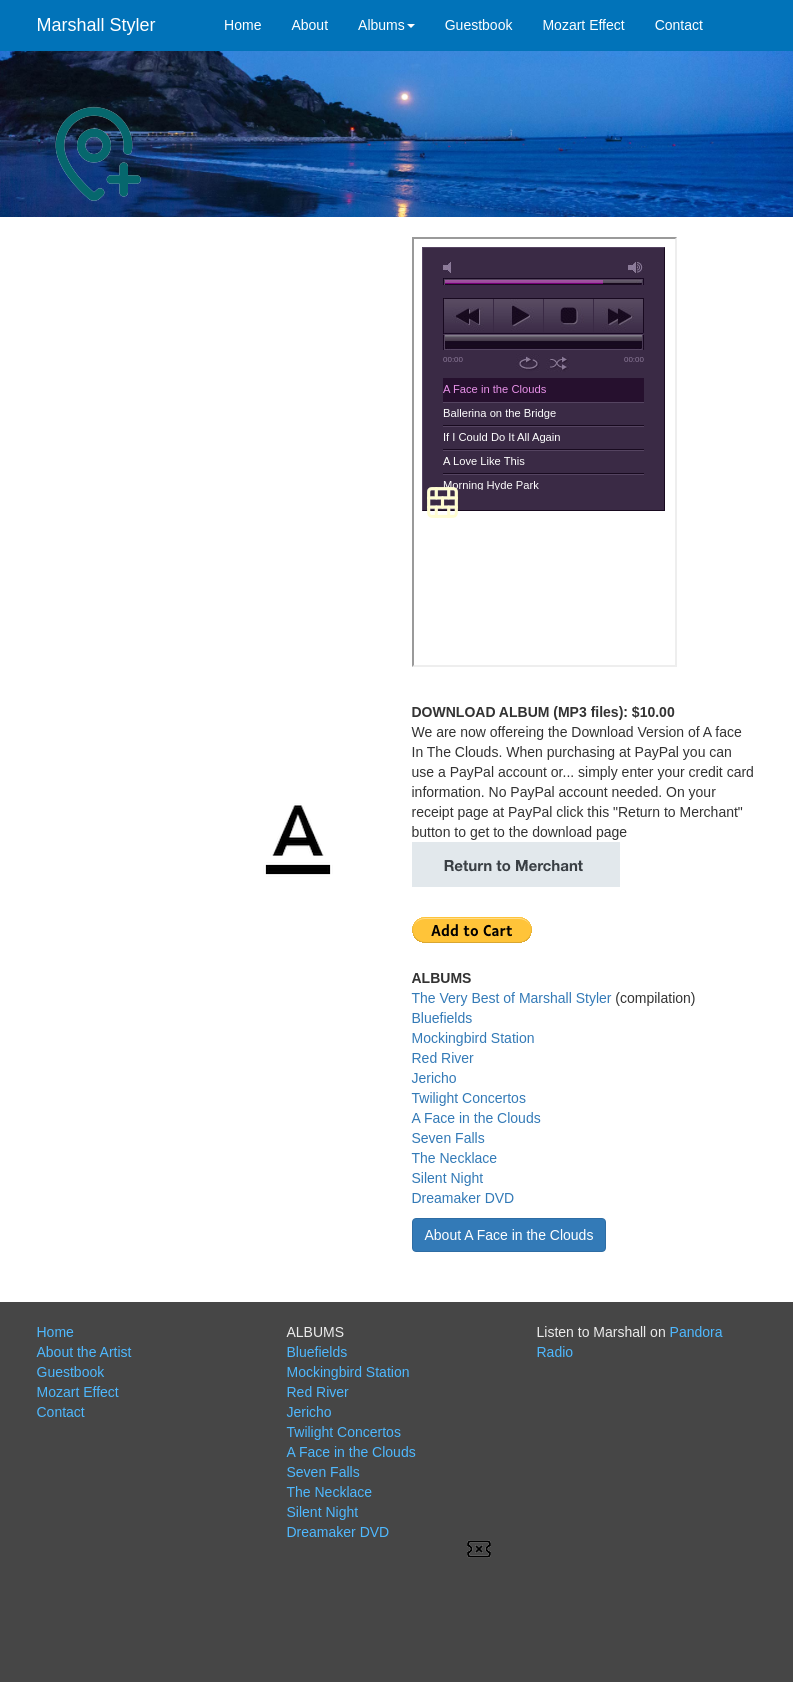  I want to click on format or style text, so click(298, 842).